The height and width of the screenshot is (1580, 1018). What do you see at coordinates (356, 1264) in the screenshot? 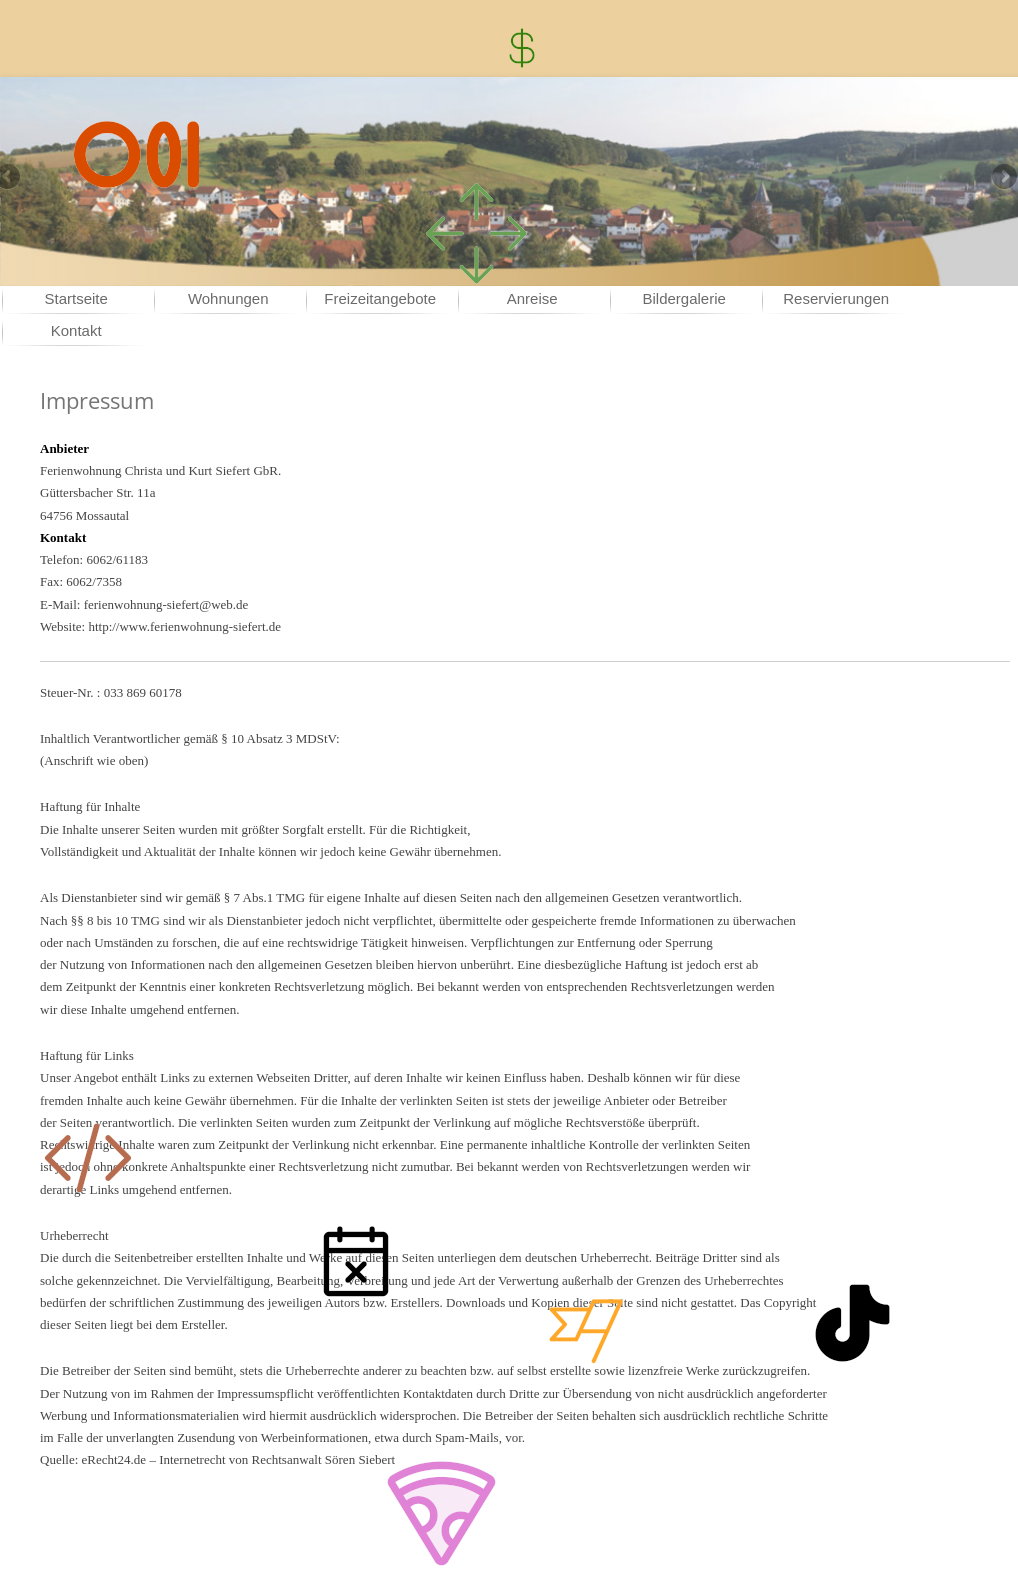
I see `cancel or delete a scheduled event` at bounding box center [356, 1264].